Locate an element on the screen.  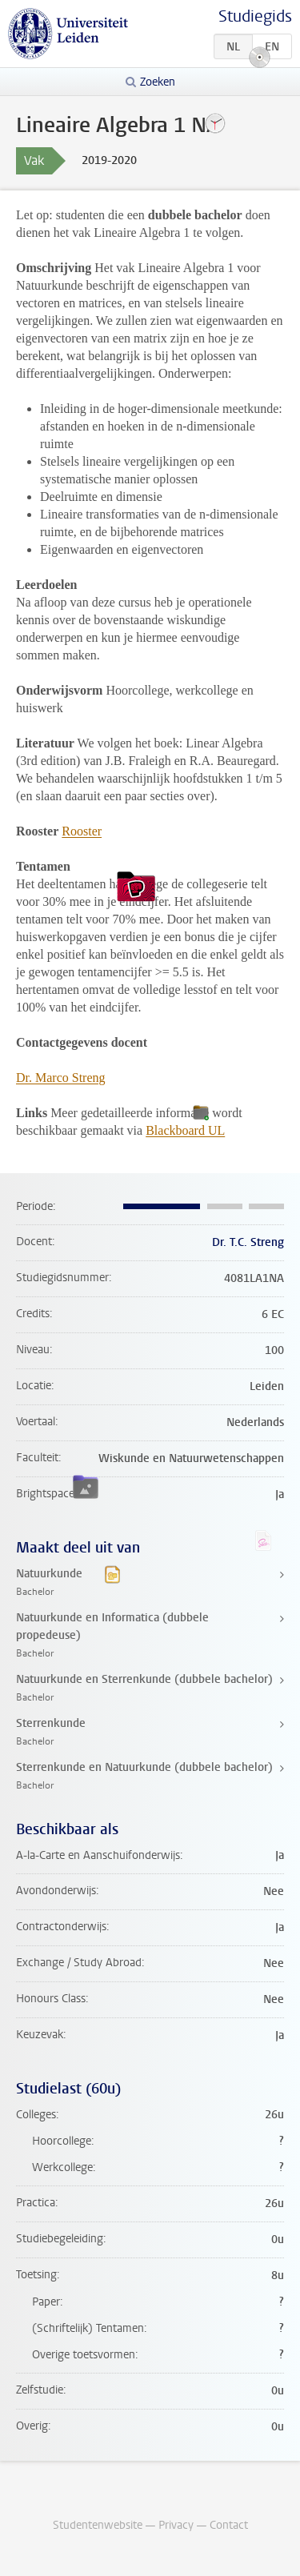
access time and date administrative settings is located at coordinates (215, 123).